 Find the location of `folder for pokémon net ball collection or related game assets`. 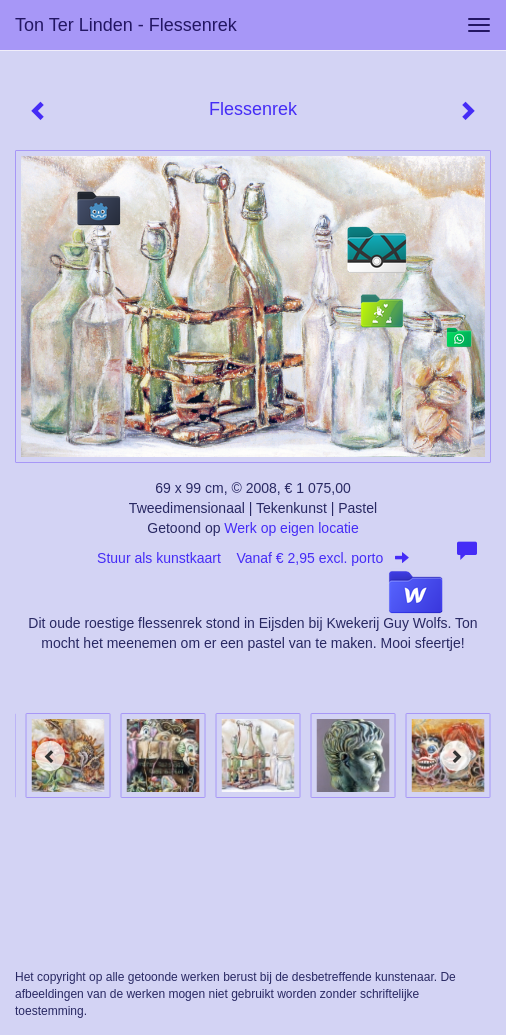

folder for pokémon net ball collection or related game assets is located at coordinates (376, 251).